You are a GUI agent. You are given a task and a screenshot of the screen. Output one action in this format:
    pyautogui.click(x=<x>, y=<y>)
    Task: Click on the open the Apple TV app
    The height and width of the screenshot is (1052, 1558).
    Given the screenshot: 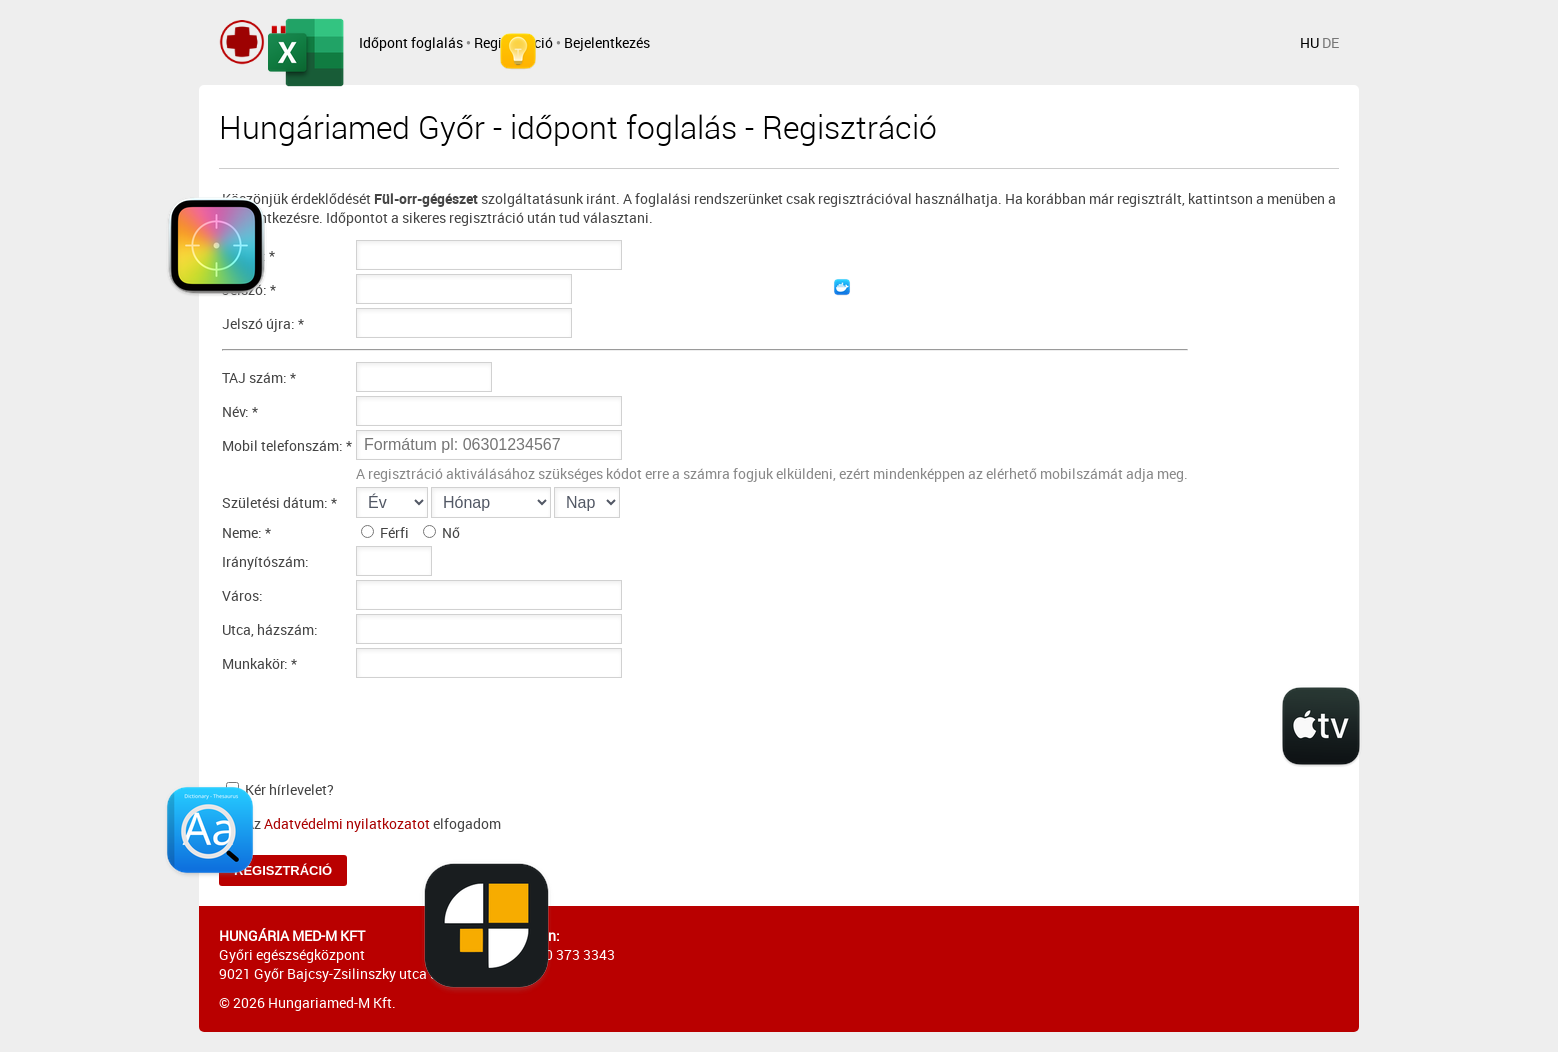 What is the action you would take?
    pyautogui.click(x=1321, y=726)
    